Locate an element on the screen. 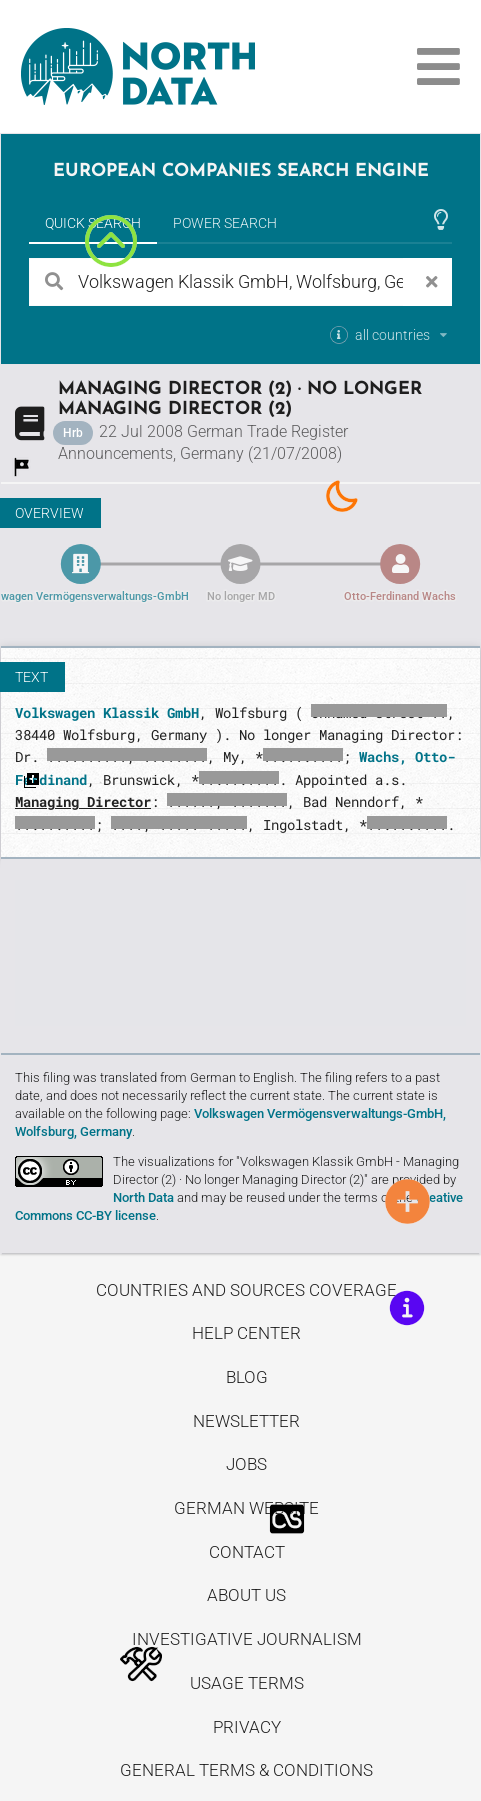 Image resolution: width=481 pixels, height=1801 pixels. open Last.fm app or website is located at coordinates (287, 1519).